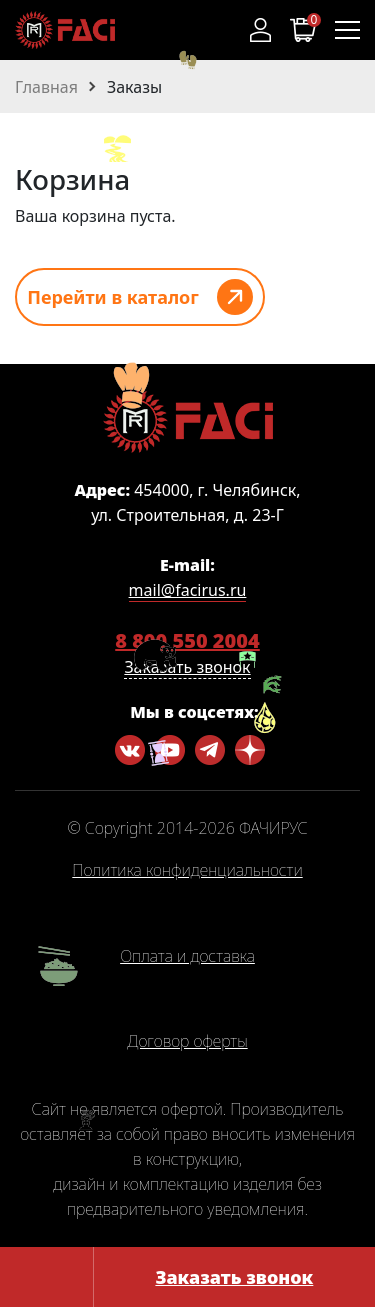 The width and height of the screenshot is (375, 1307). I want to click on indicates player is drowning or taking water damage, so click(86, 1120).